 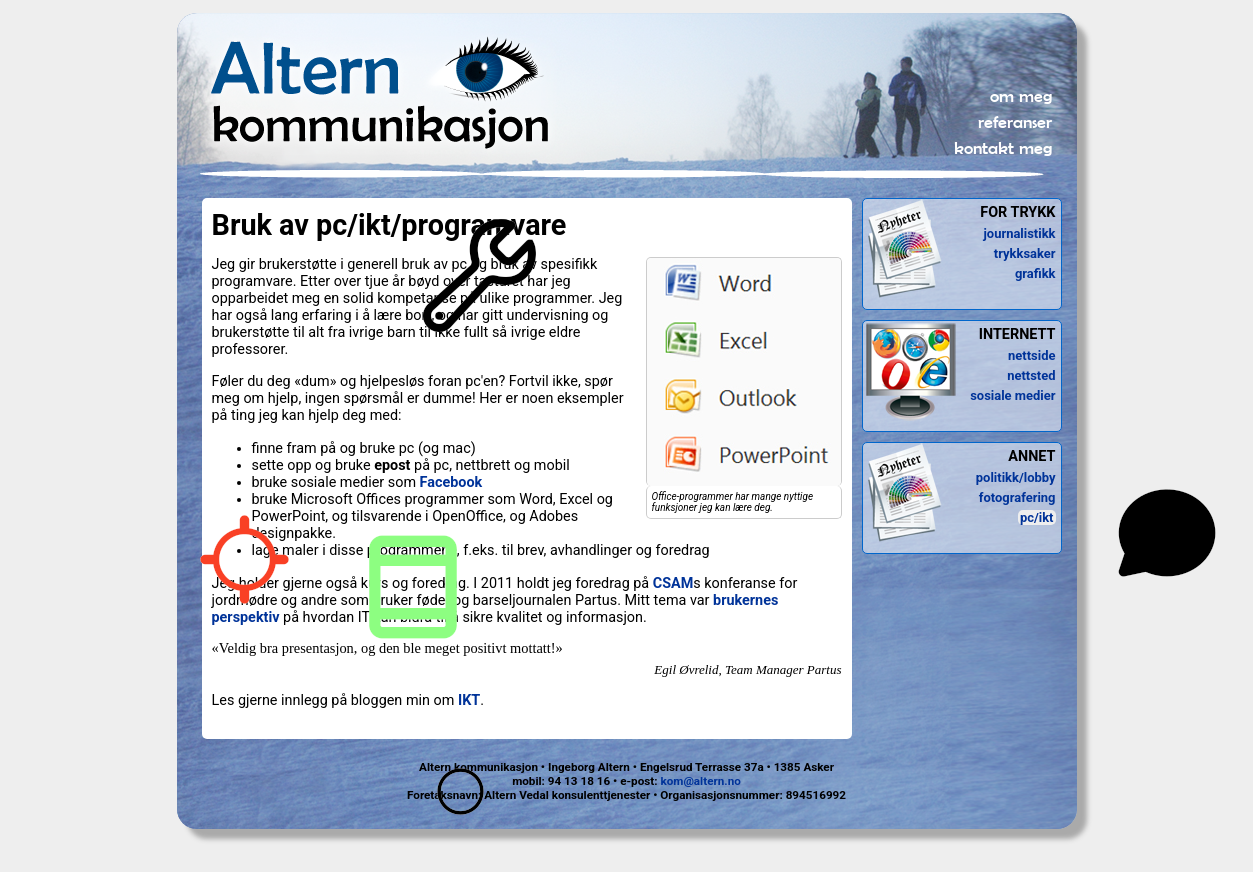 I want to click on switch to tablet view, so click(x=413, y=587).